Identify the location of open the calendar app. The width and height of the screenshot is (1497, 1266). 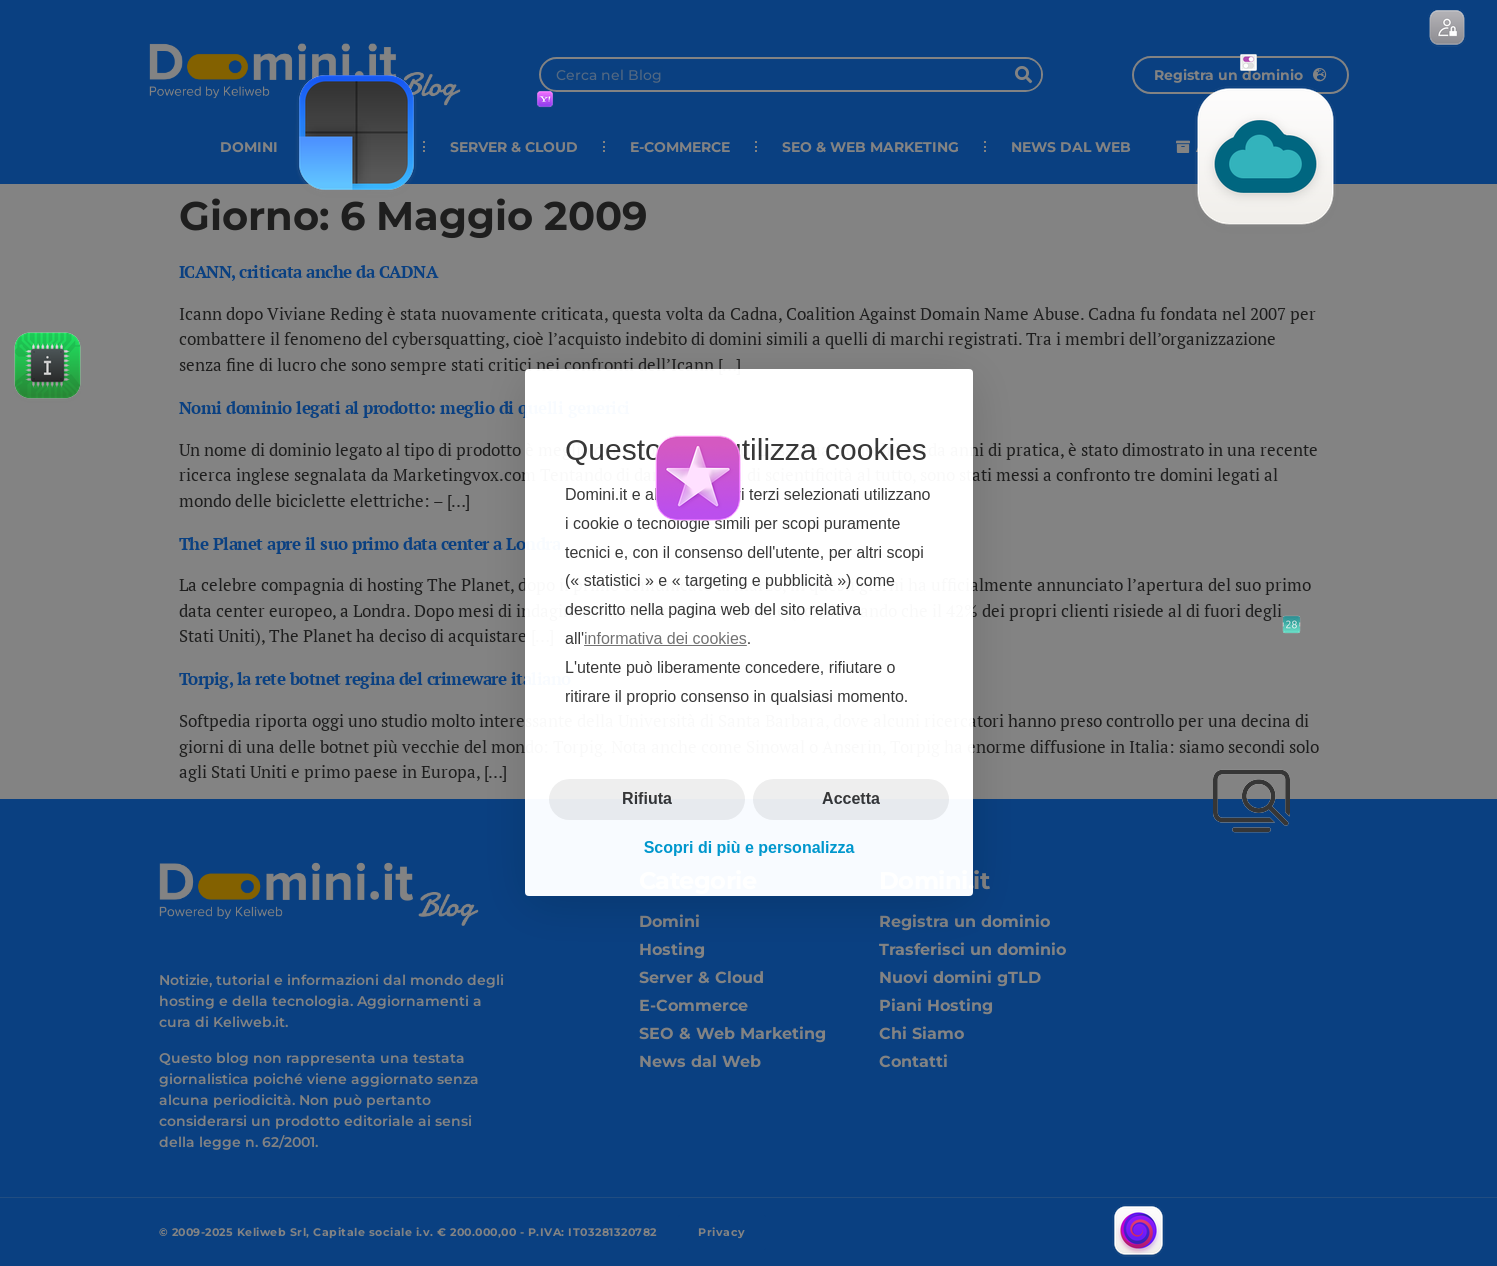
(1291, 624).